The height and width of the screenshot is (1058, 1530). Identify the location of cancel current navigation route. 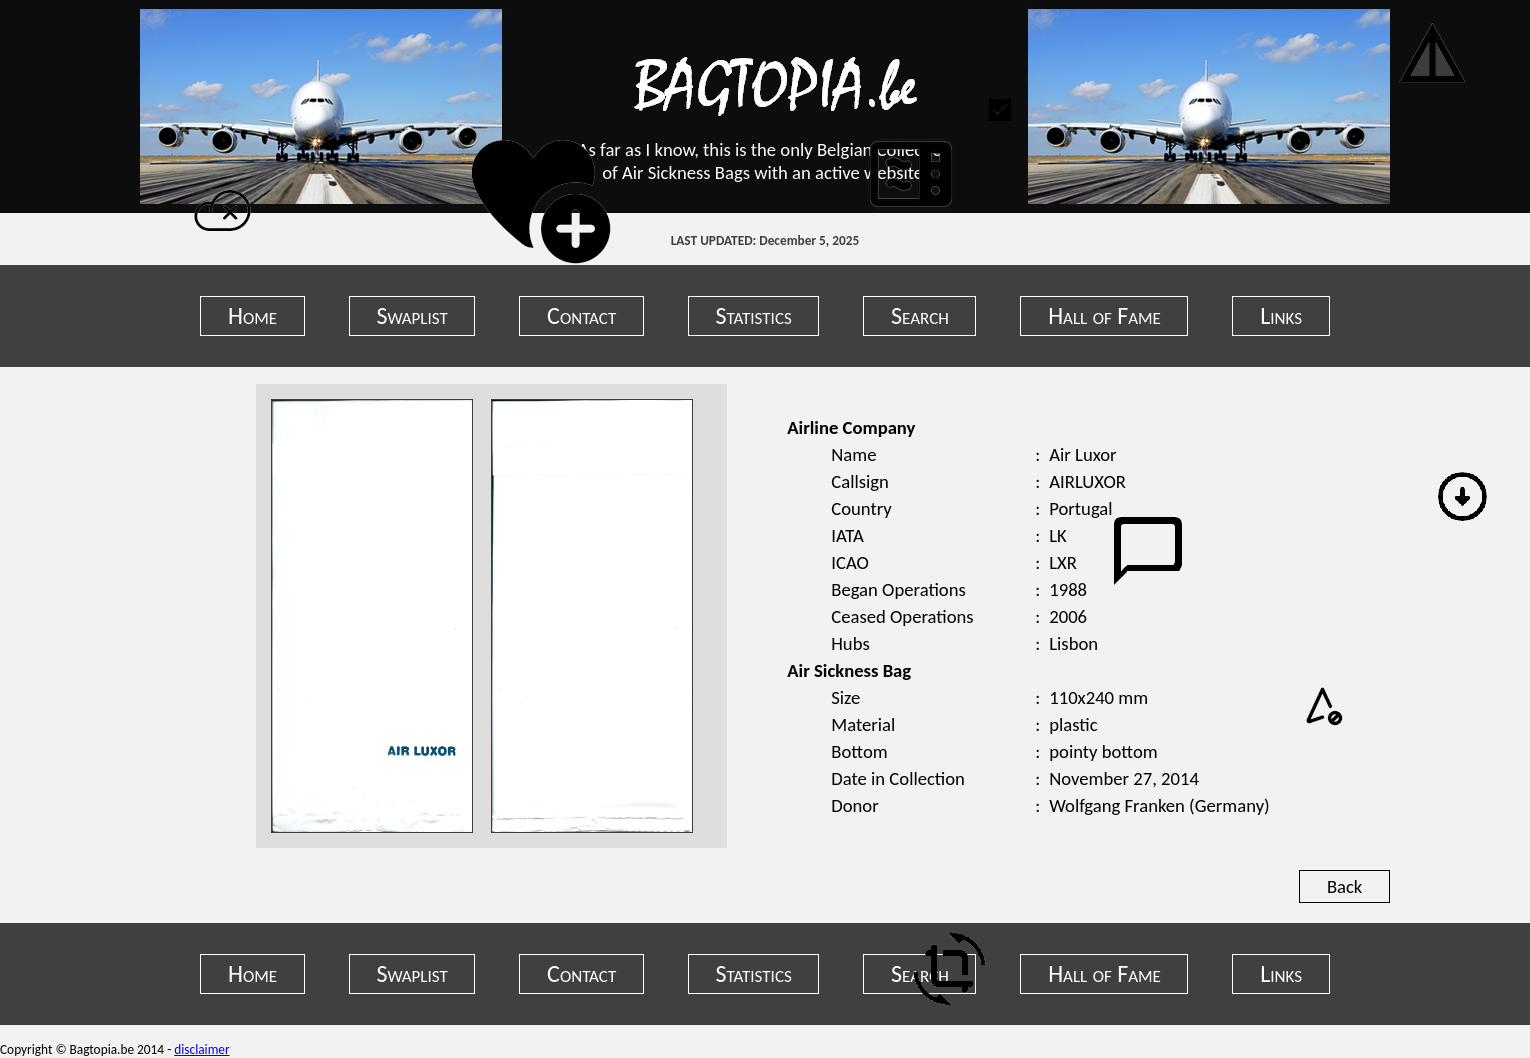
(1322, 705).